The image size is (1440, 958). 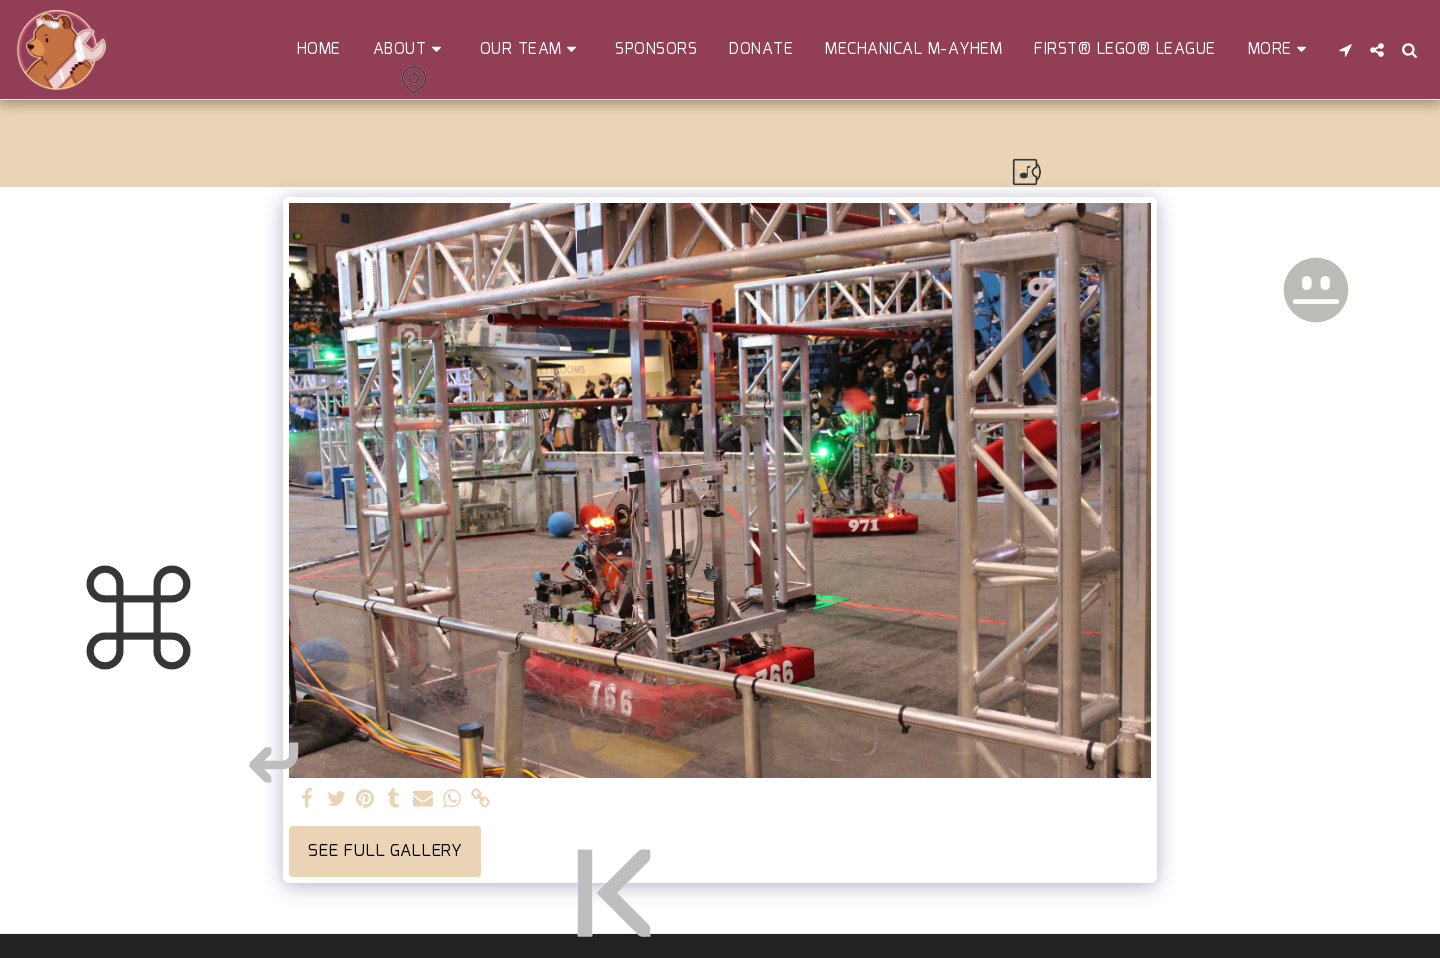 What do you see at coordinates (710, 572) in the screenshot?
I see `open glade interface designer` at bounding box center [710, 572].